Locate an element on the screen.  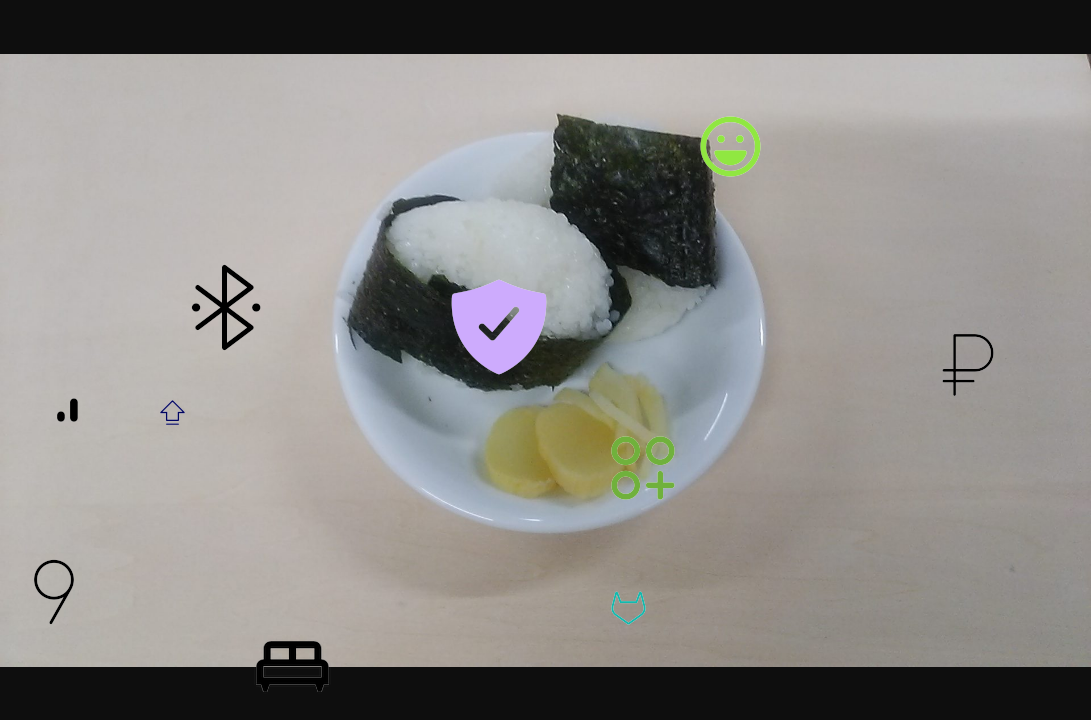
indicates weak cellular signal strength is located at coordinates (89, 394).